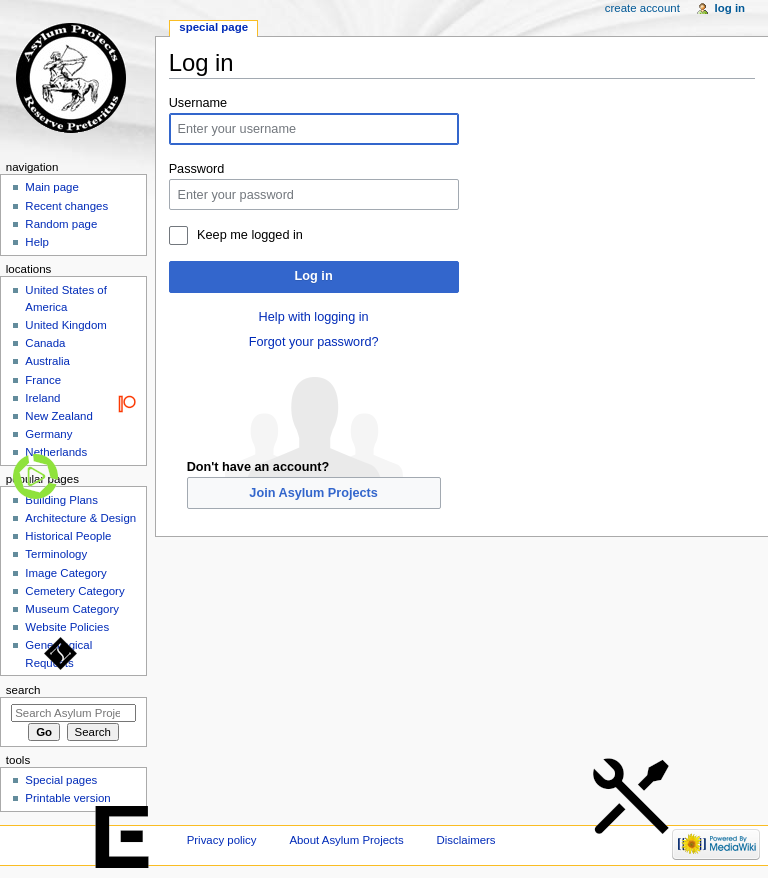 The height and width of the screenshot is (878, 768). I want to click on link to Patreon profile, so click(127, 404).